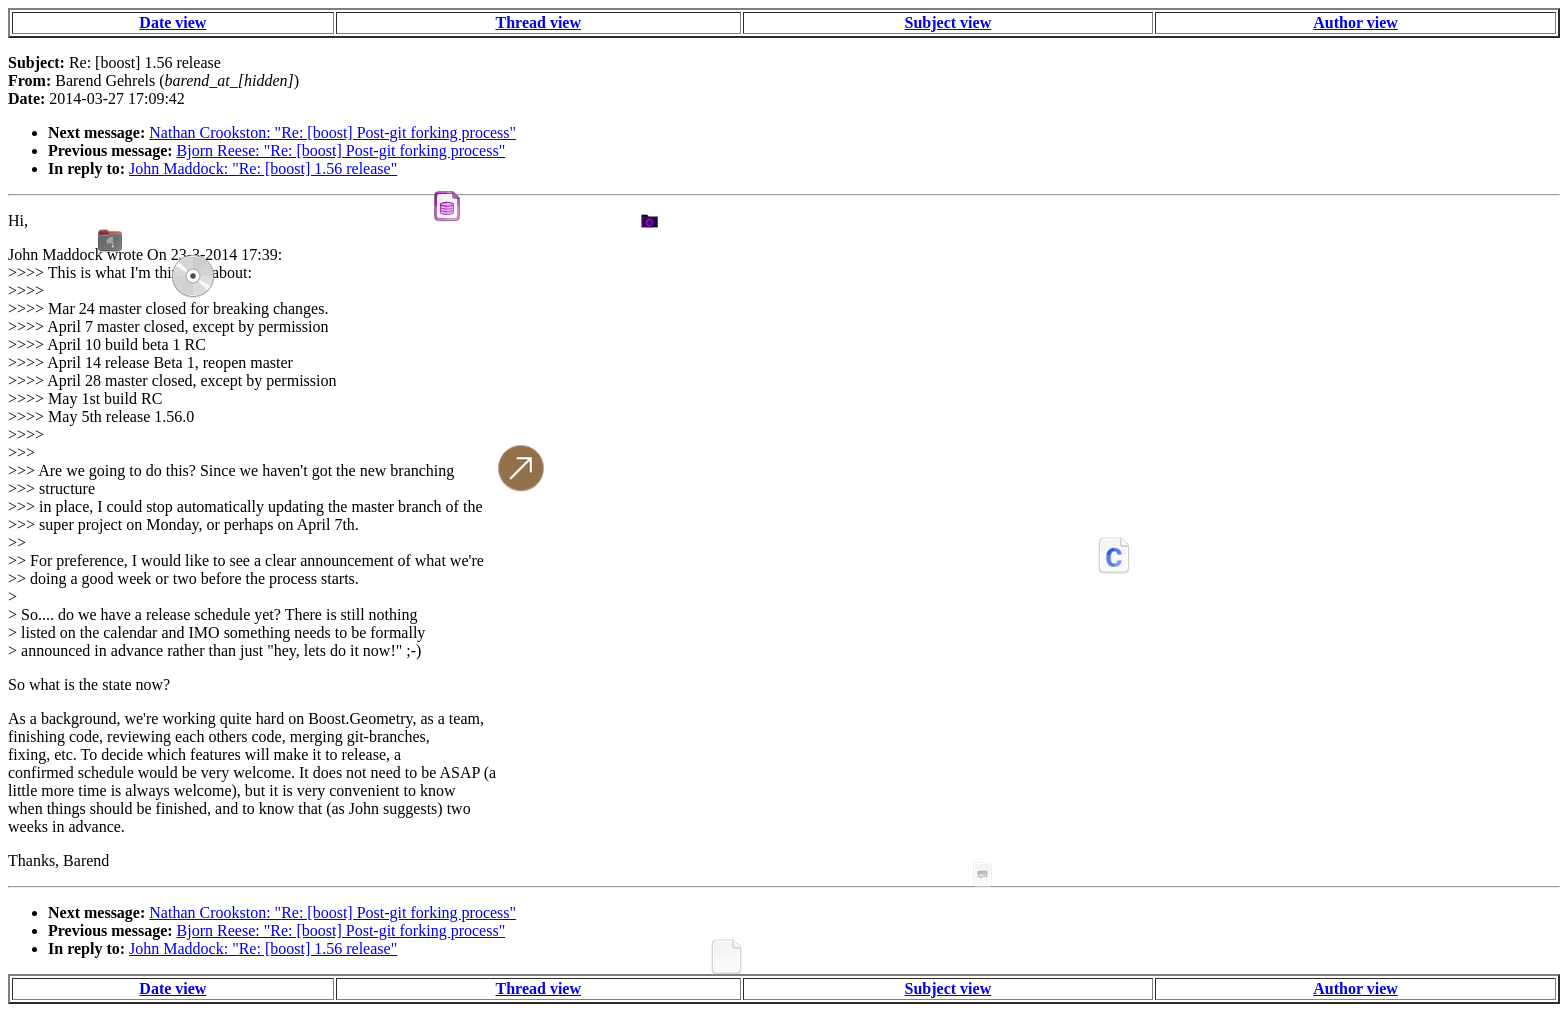 The height and width of the screenshot is (1012, 1568). I want to click on indicates an empty or blank file, so click(726, 956).